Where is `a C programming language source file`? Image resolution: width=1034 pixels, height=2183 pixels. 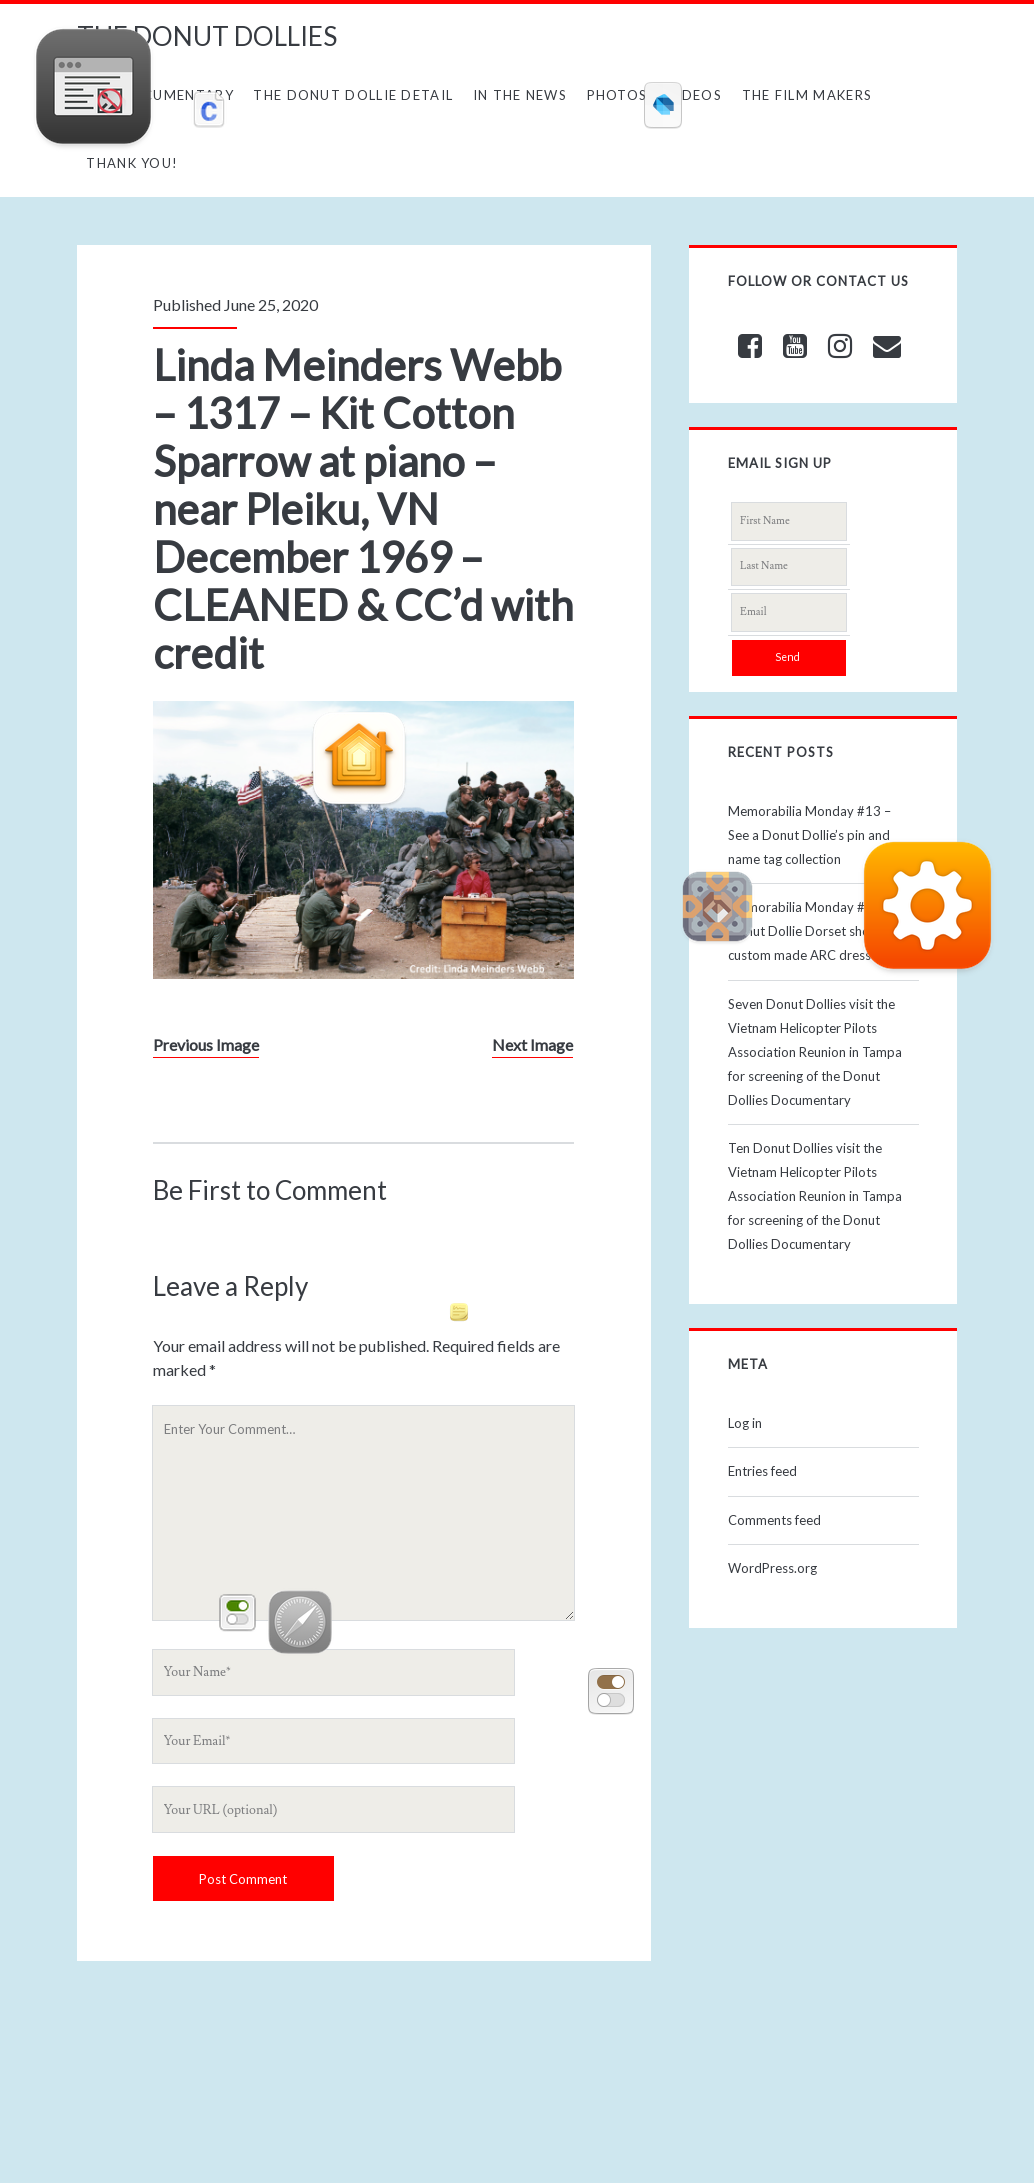
a C programming language source file is located at coordinates (209, 109).